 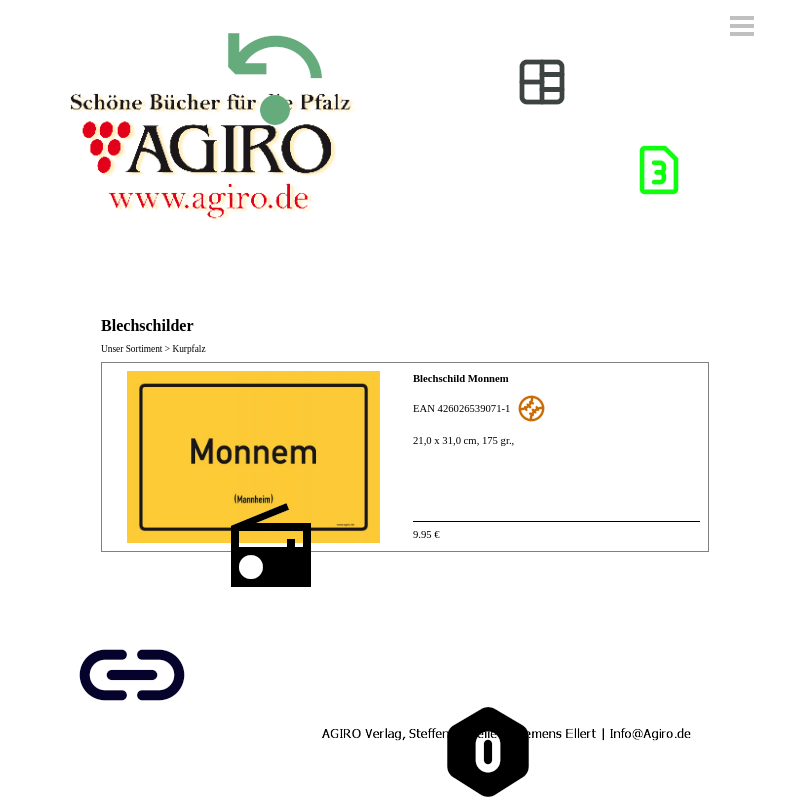 What do you see at coordinates (271, 547) in the screenshot?
I see `open radio or audio streaming` at bounding box center [271, 547].